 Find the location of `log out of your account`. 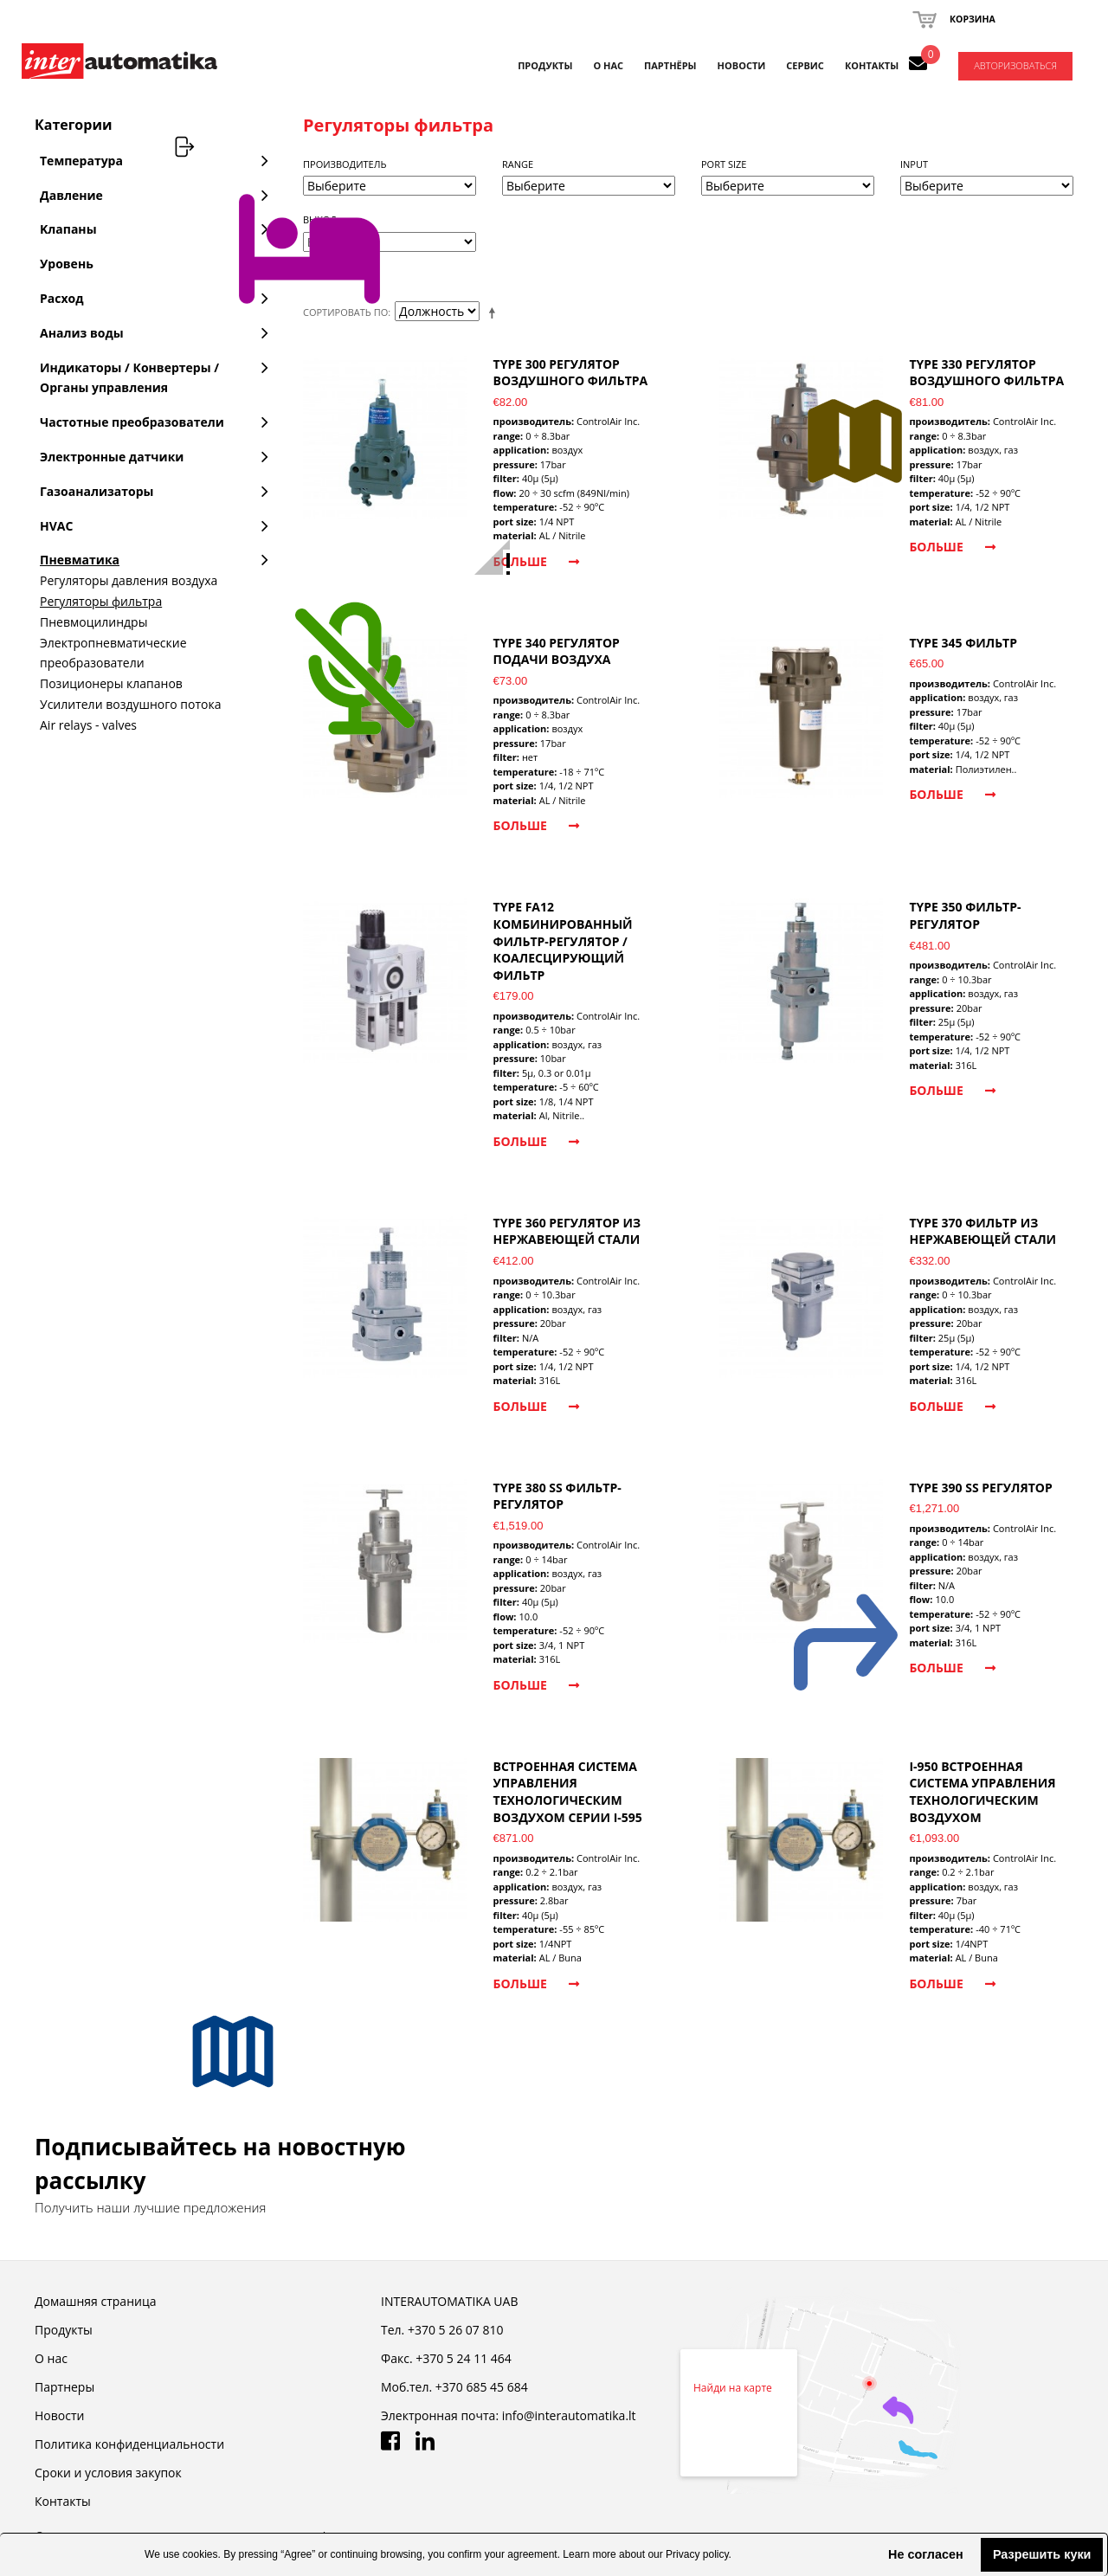

log out of your account is located at coordinates (183, 146).